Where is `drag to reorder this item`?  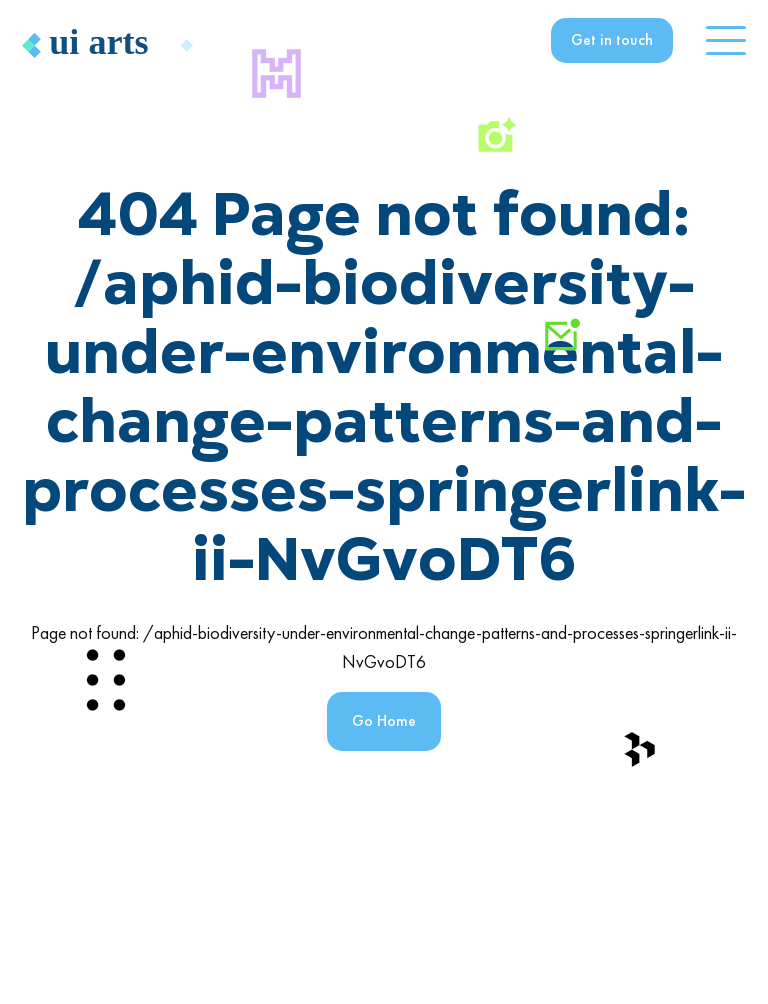 drag to reorder this item is located at coordinates (106, 680).